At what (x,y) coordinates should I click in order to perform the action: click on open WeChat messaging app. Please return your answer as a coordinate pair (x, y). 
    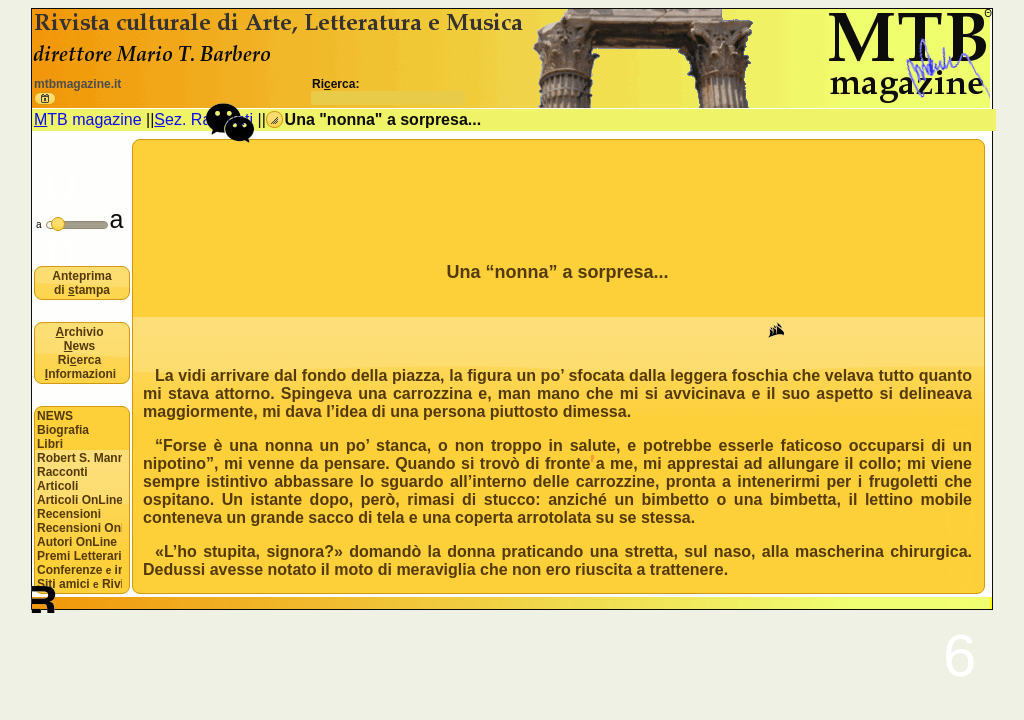
    Looking at the image, I should click on (230, 123).